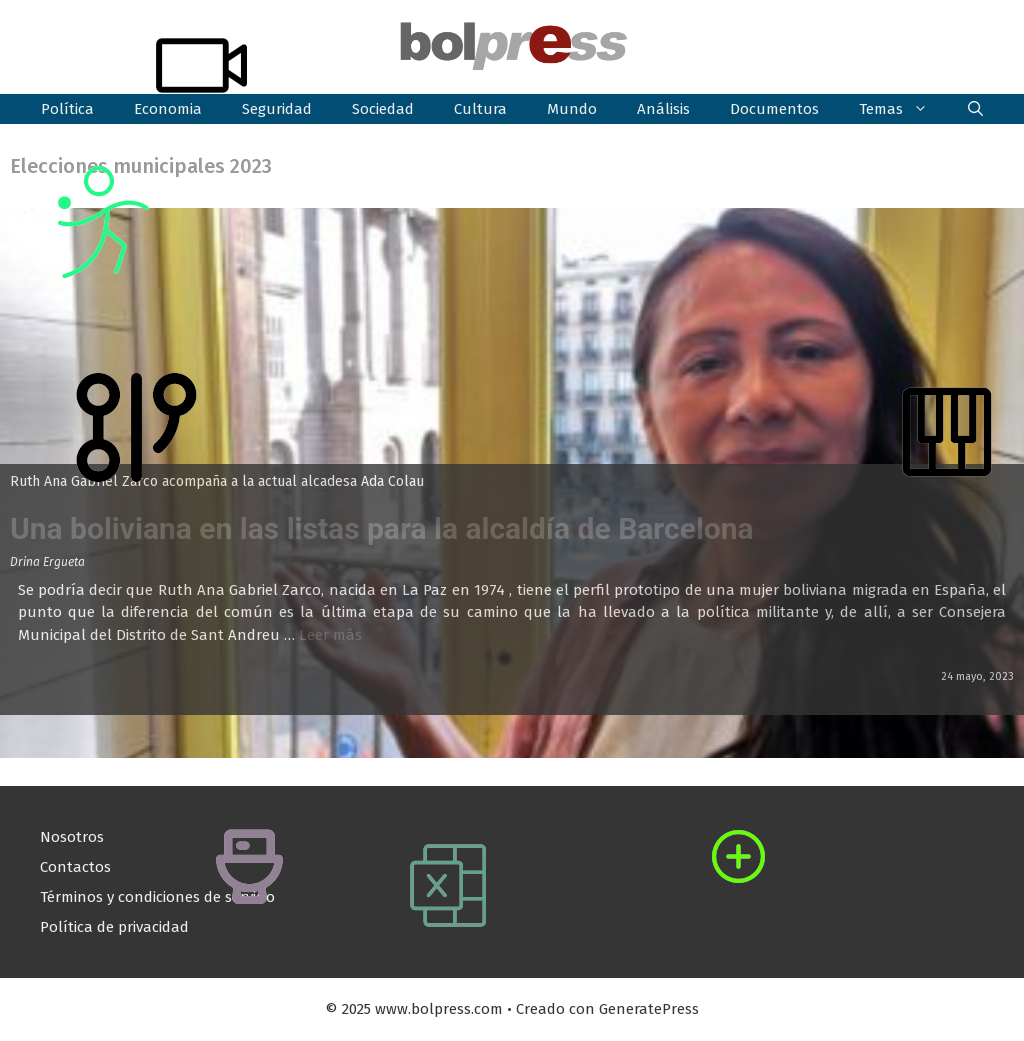 Image resolution: width=1024 pixels, height=1041 pixels. Describe the element at coordinates (136, 427) in the screenshot. I see `view repository commit history` at that location.